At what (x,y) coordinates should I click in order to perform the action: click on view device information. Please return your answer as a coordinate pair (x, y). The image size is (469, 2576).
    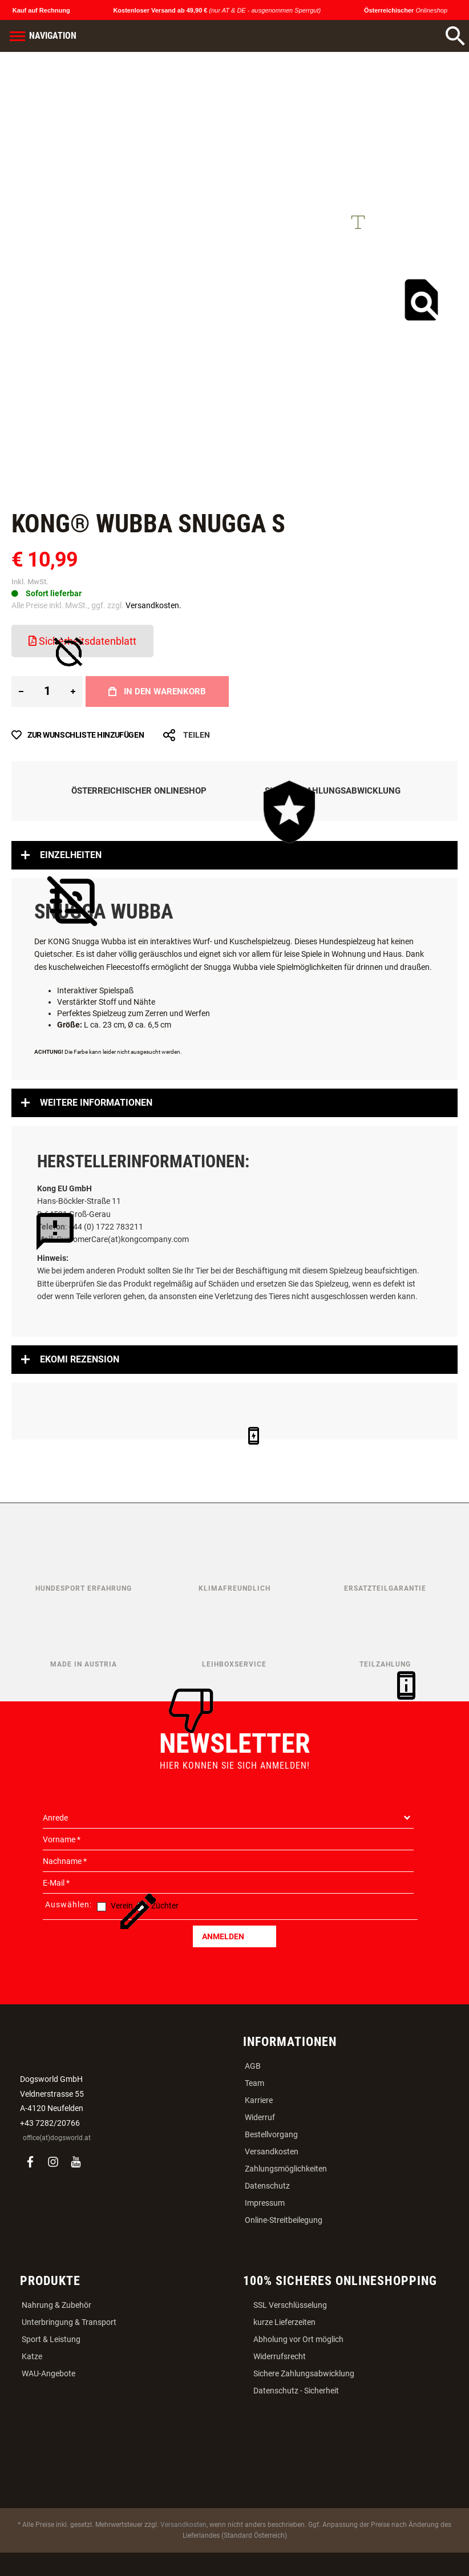
    Looking at the image, I should click on (406, 1685).